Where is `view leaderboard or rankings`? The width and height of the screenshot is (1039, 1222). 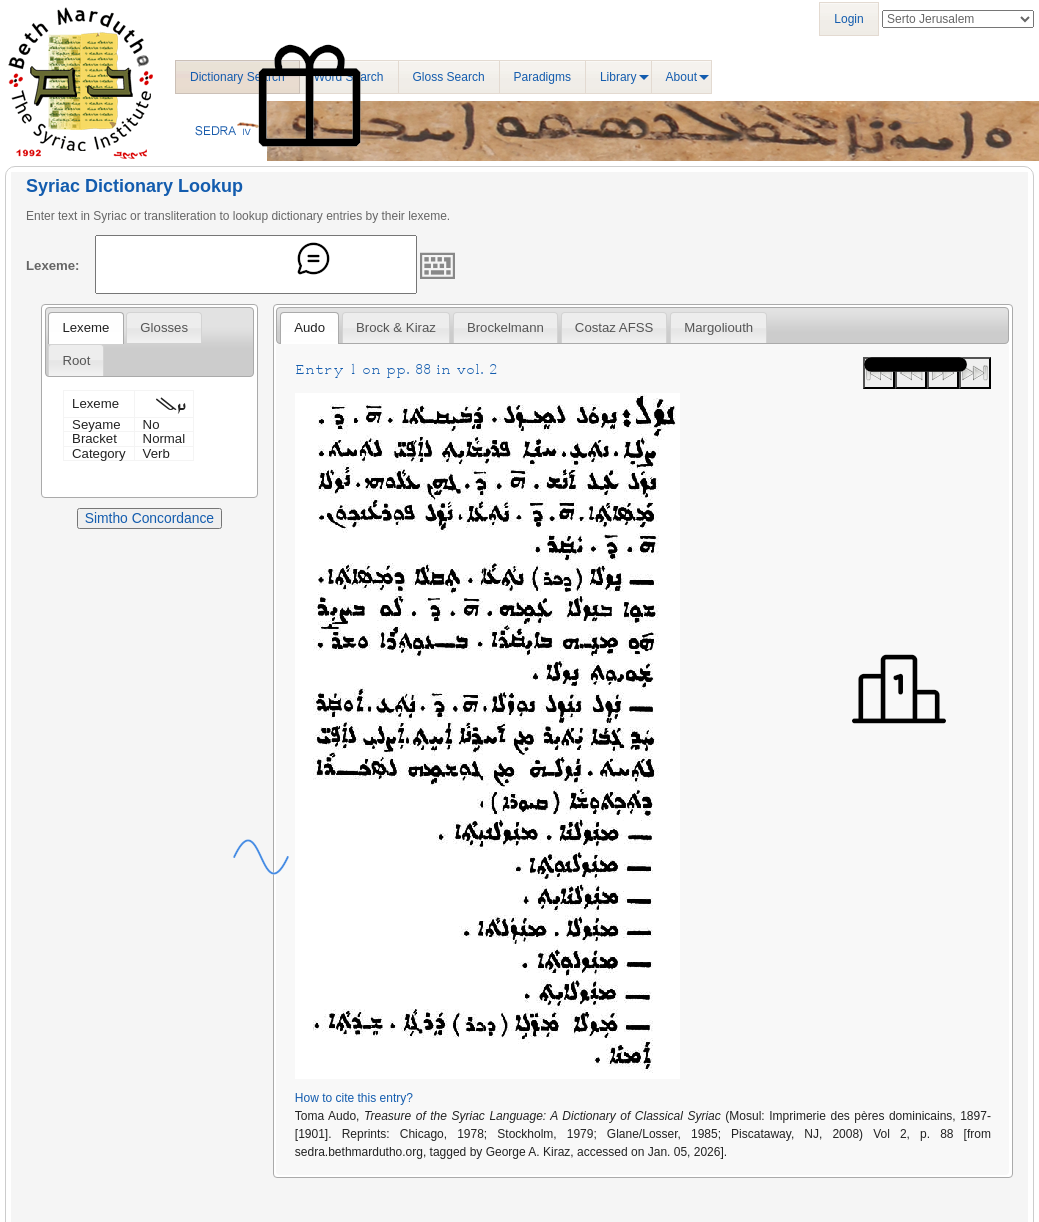 view leaderboard or rankings is located at coordinates (899, 689).